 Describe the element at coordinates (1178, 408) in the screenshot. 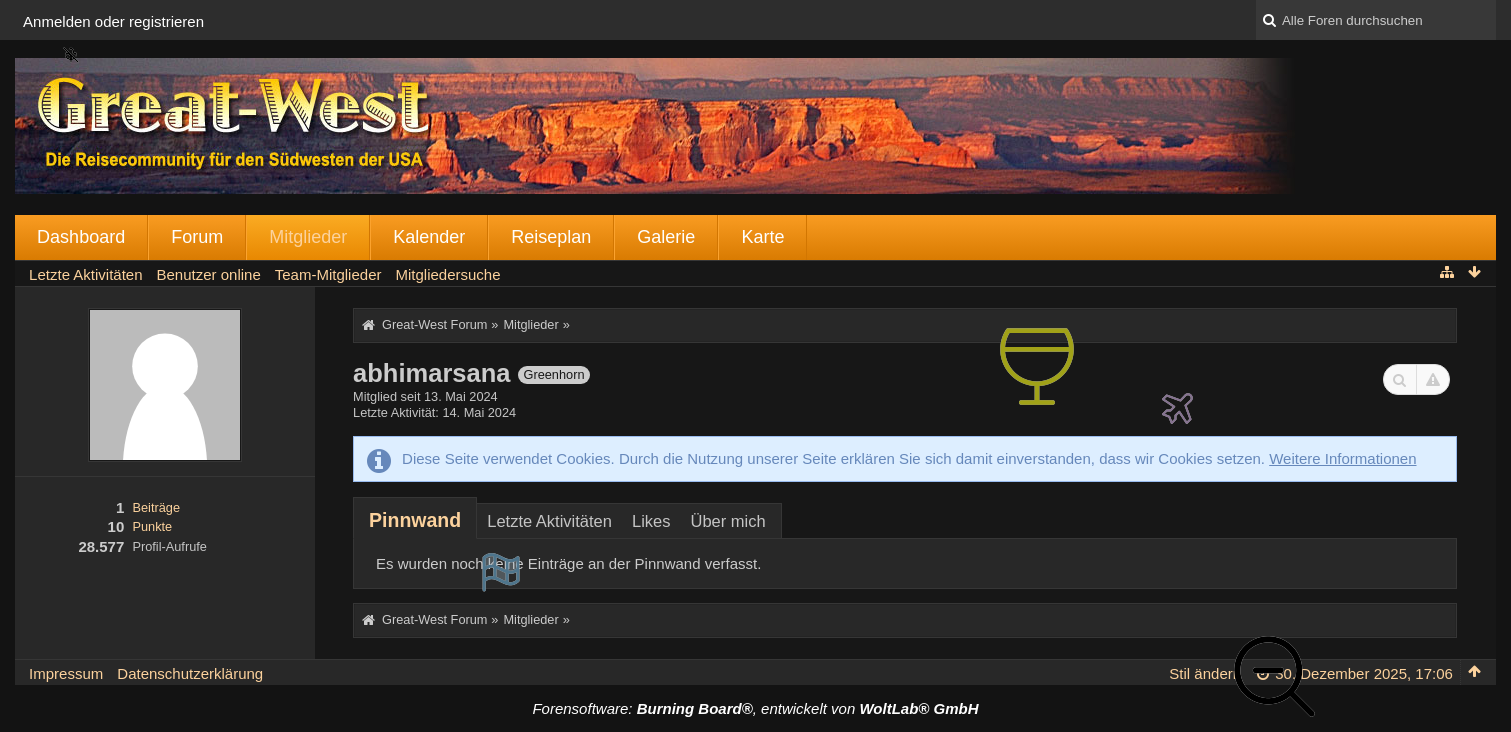

I see `enable airplane mode` at that location.